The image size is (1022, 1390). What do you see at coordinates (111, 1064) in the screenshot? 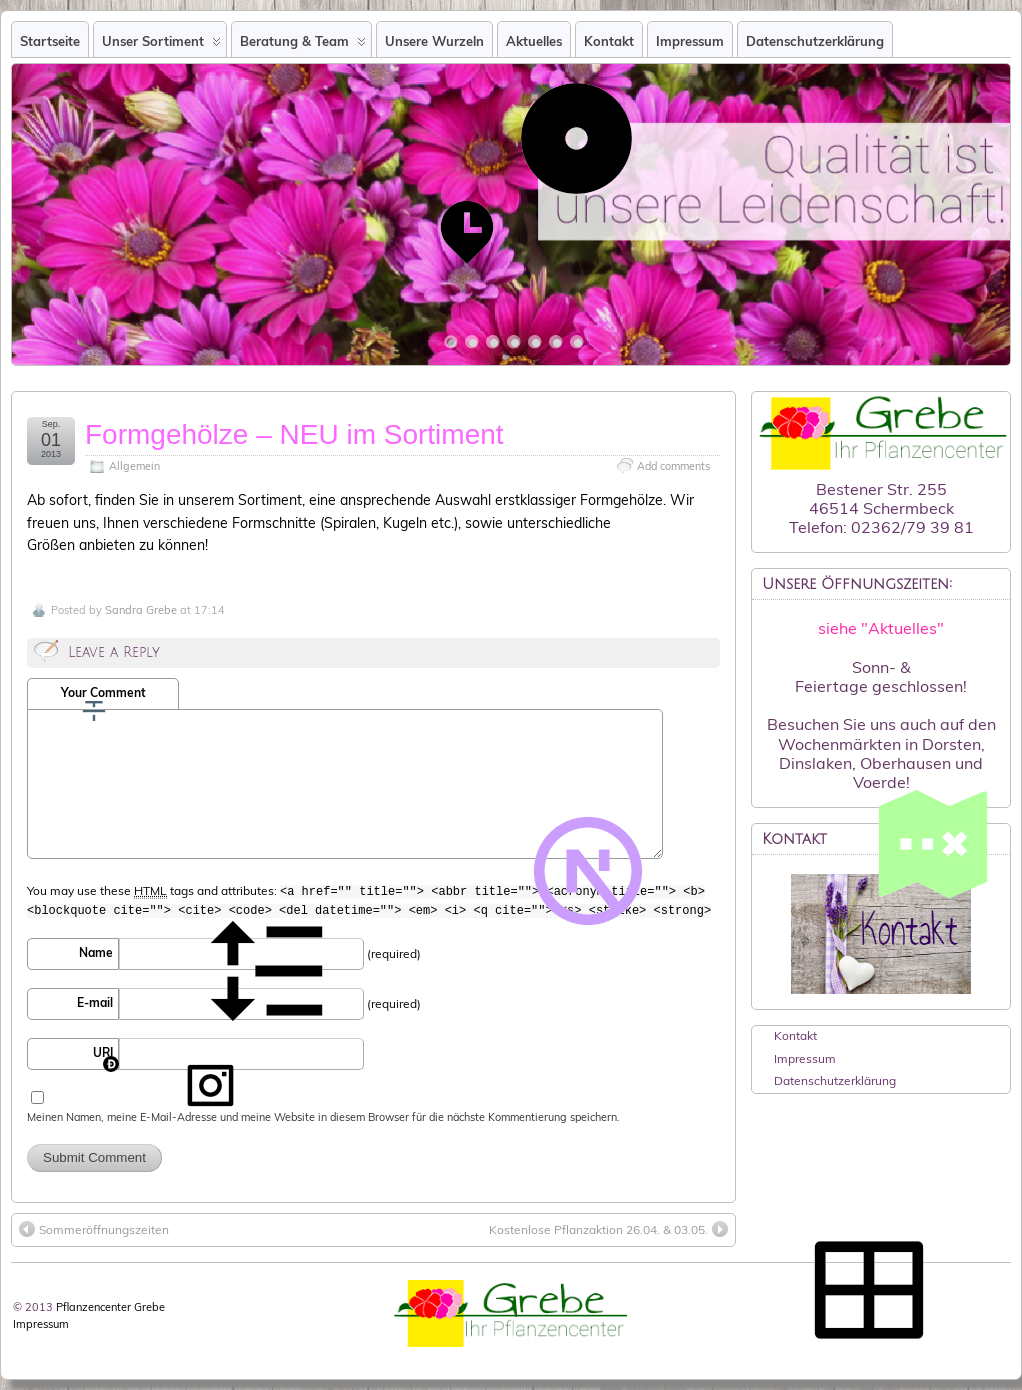
I see `view dogecoin wallet or balance` at bounding box center [111, 1064].